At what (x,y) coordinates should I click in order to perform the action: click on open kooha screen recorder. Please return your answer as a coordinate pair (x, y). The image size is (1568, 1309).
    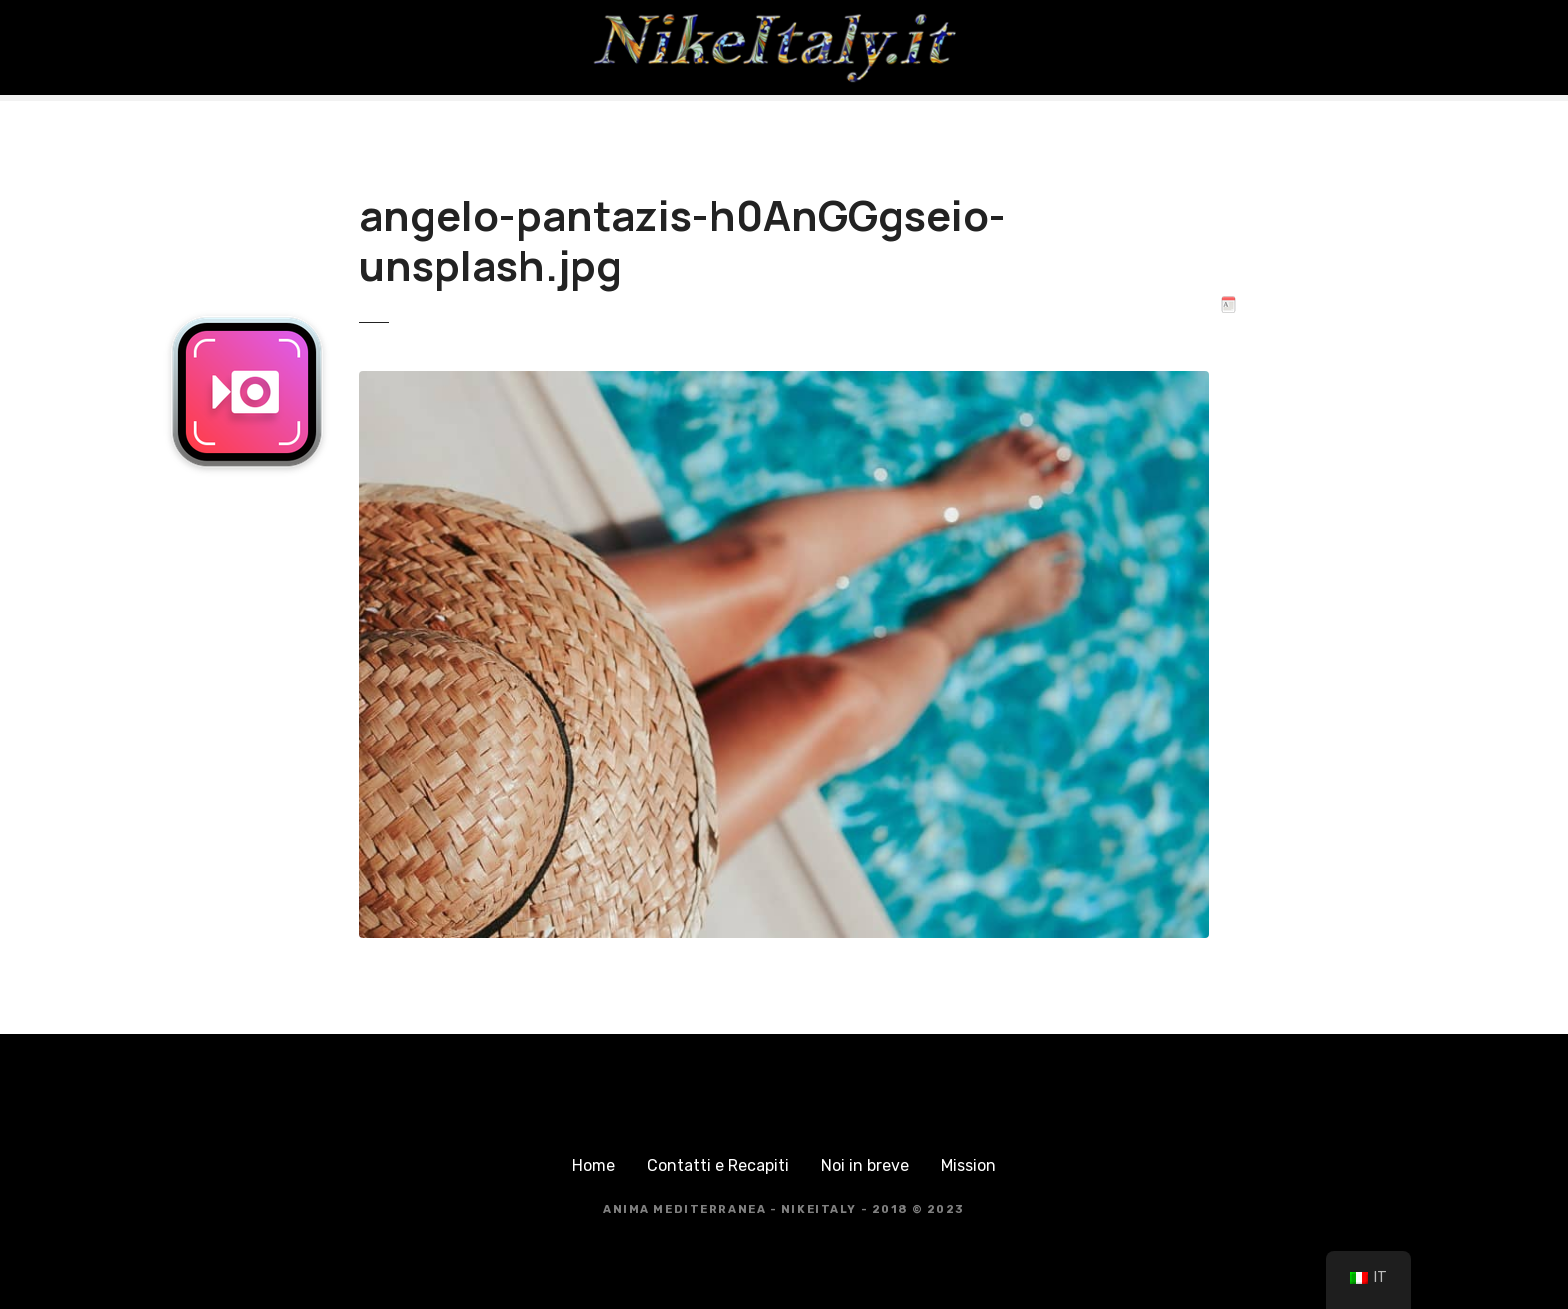
    Looking at the image, I should click on (247, 392).